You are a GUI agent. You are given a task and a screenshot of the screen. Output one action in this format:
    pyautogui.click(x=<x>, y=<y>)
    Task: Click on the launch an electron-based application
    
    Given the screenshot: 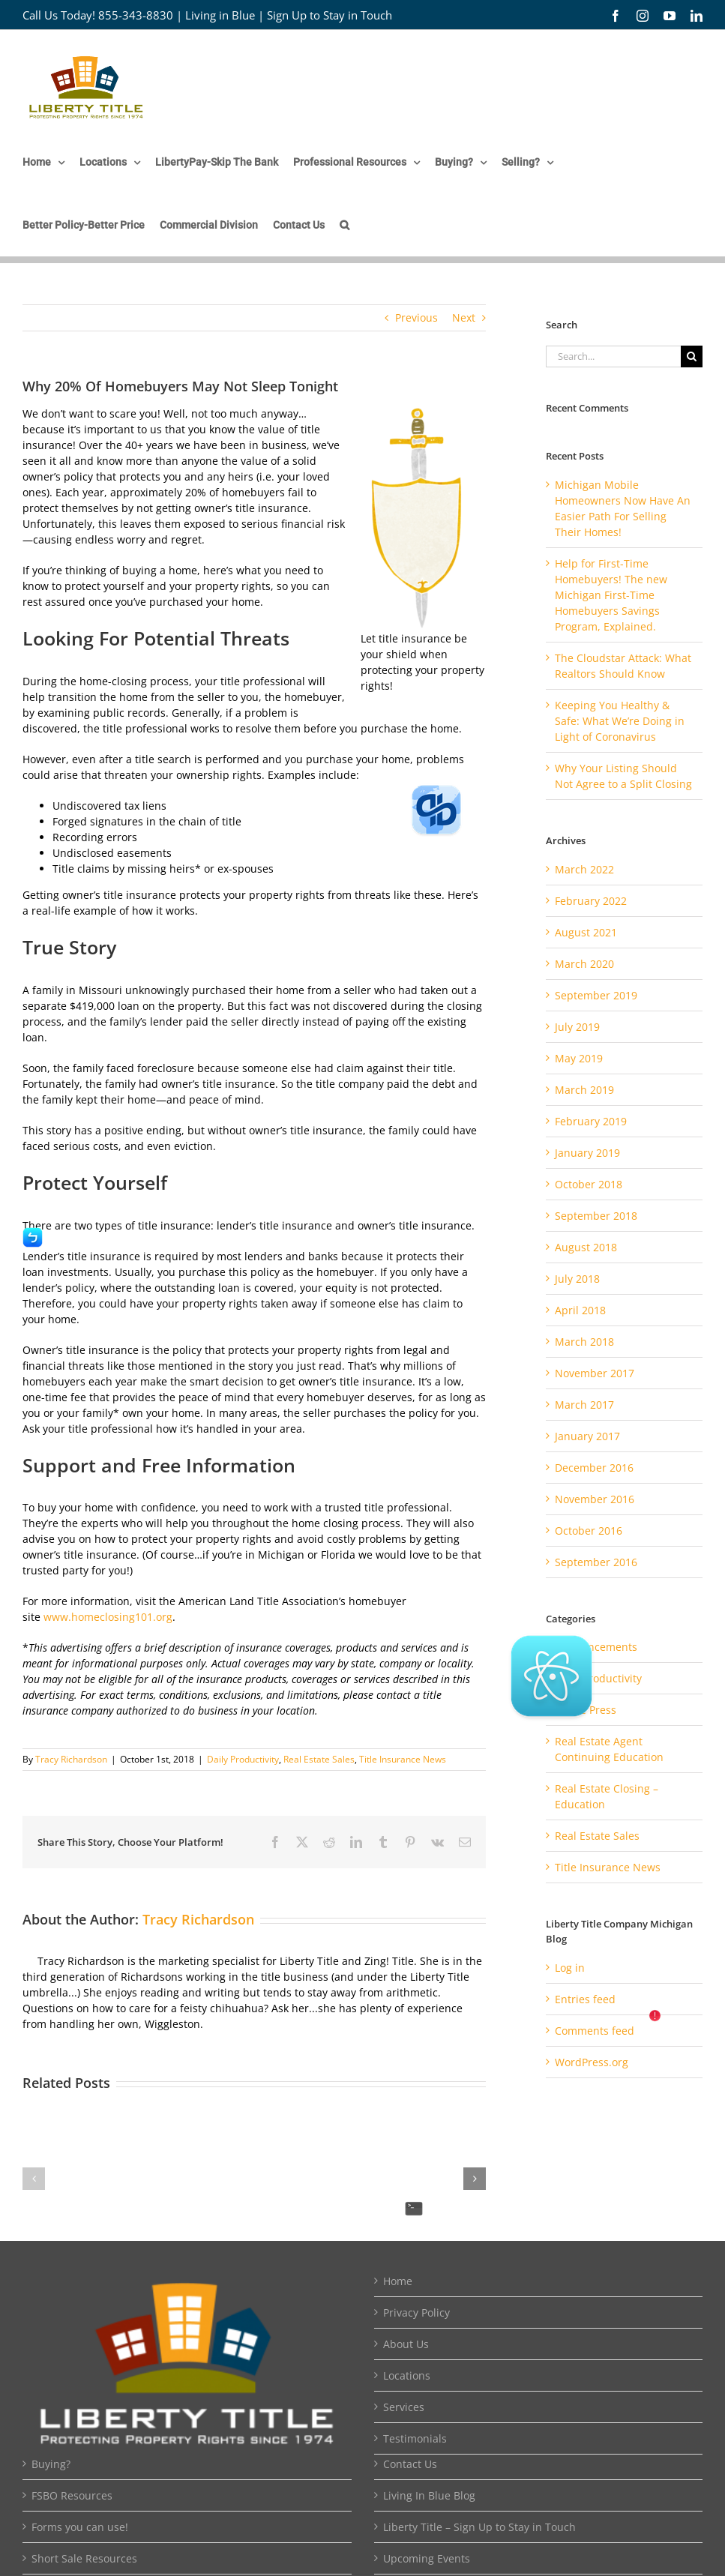 What is the action you would take?
    pyautogui.click(x=551, y=1676)
    